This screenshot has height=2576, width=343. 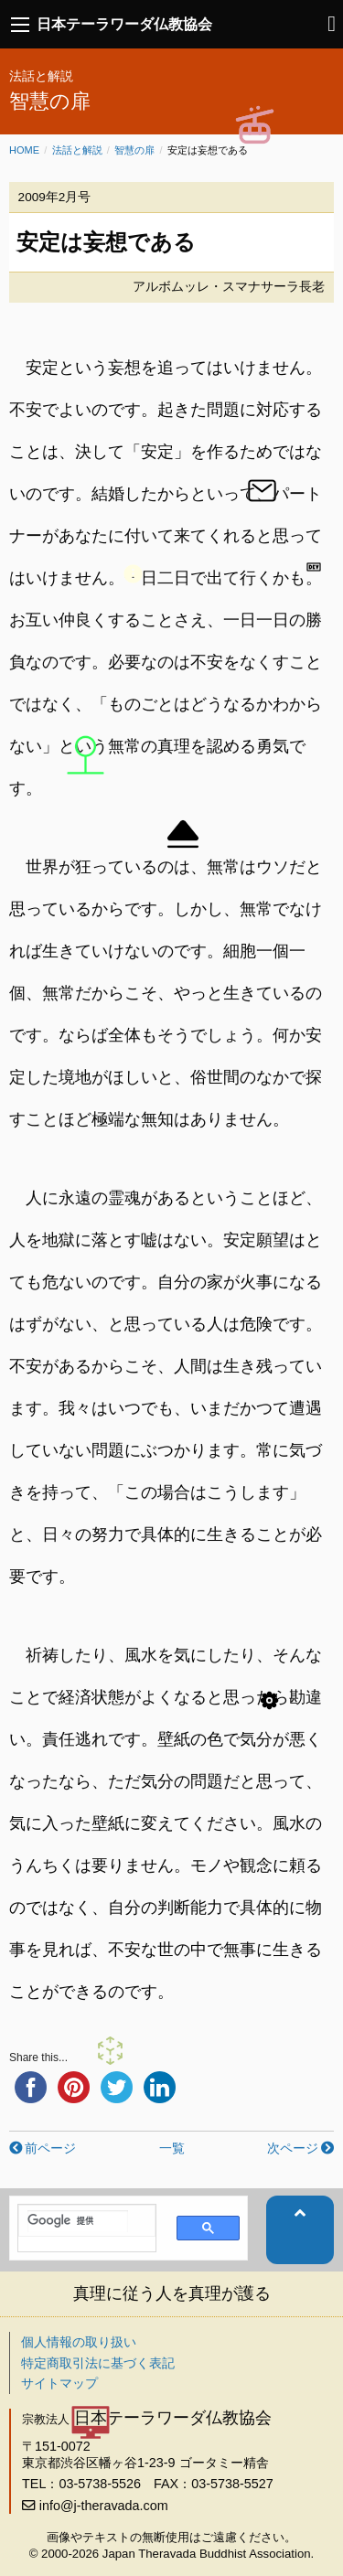 I want to click on link to dev.to profile or account, so click(x=314, y=567).